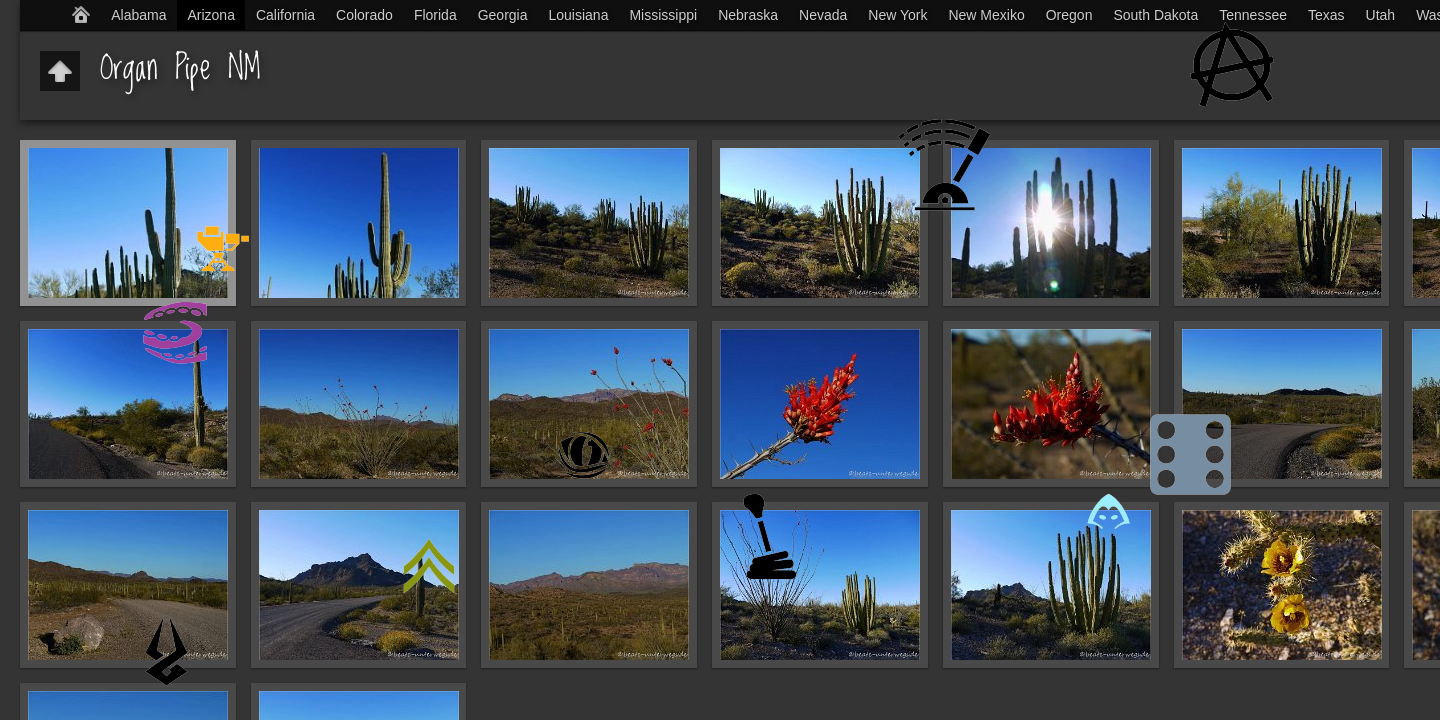 This screenshot has height=720, width=1440. Describe the element at coordinates (1232, 65) in the screenshot. I see `indicates anarchist or anti-establishment faction in game` at that location.